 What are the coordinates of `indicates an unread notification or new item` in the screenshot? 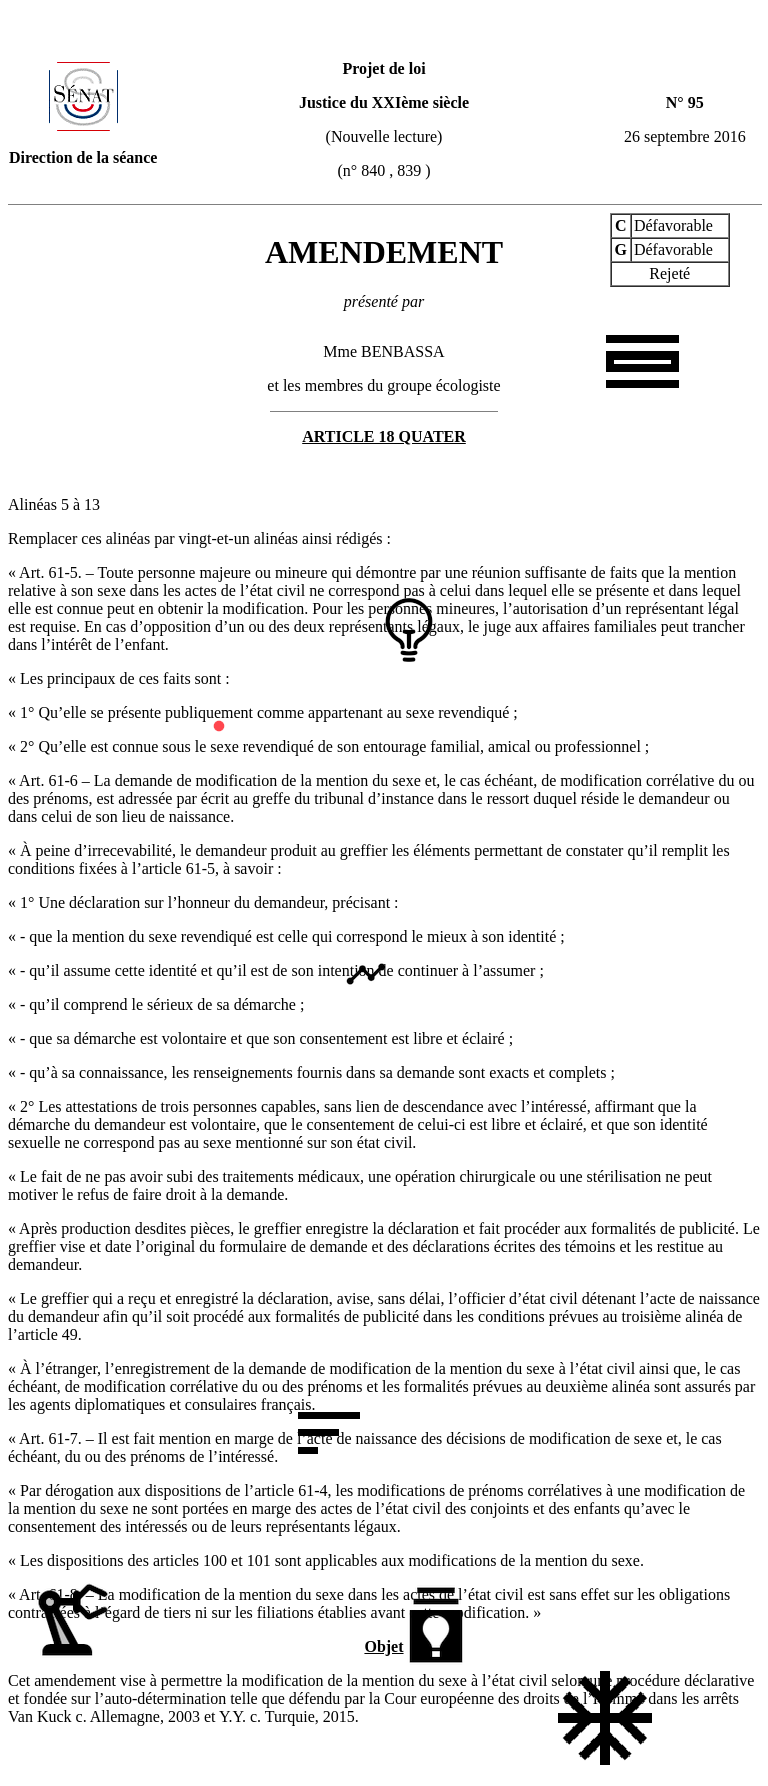 It's located at (219, 726).